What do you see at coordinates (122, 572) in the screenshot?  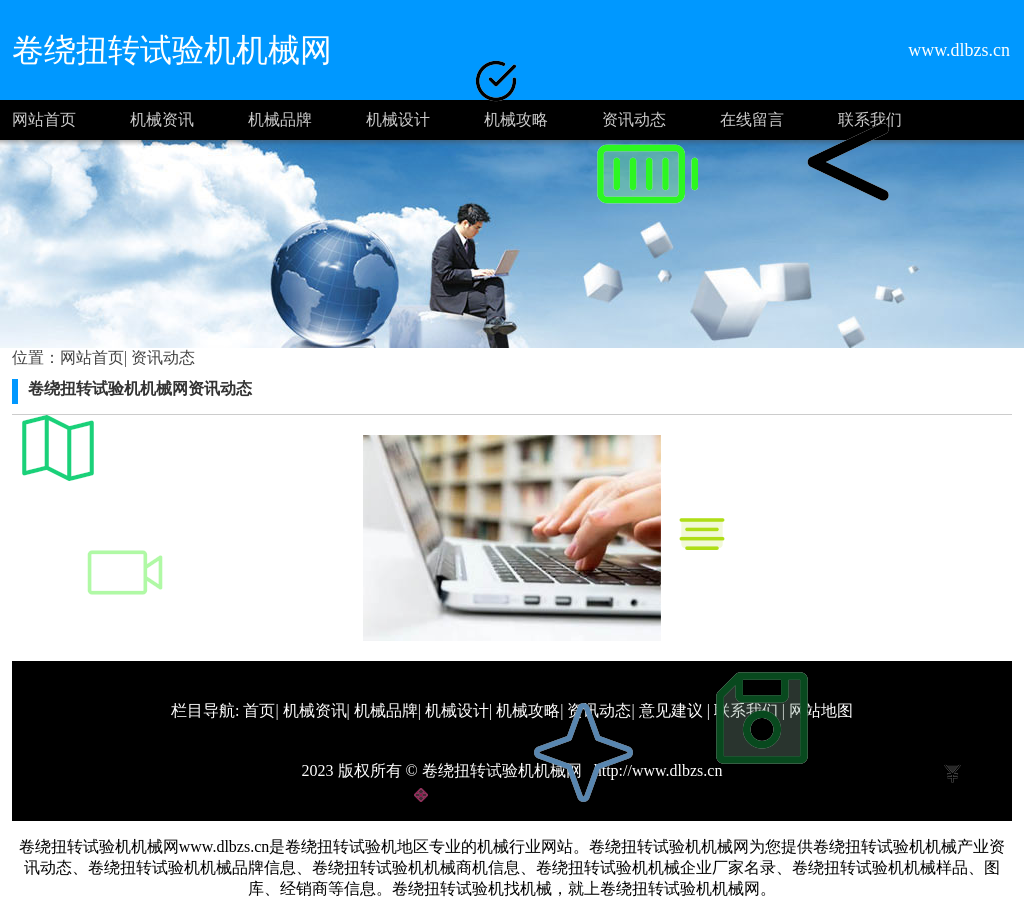 I see `start video recording` at bounding box center [122, 572].